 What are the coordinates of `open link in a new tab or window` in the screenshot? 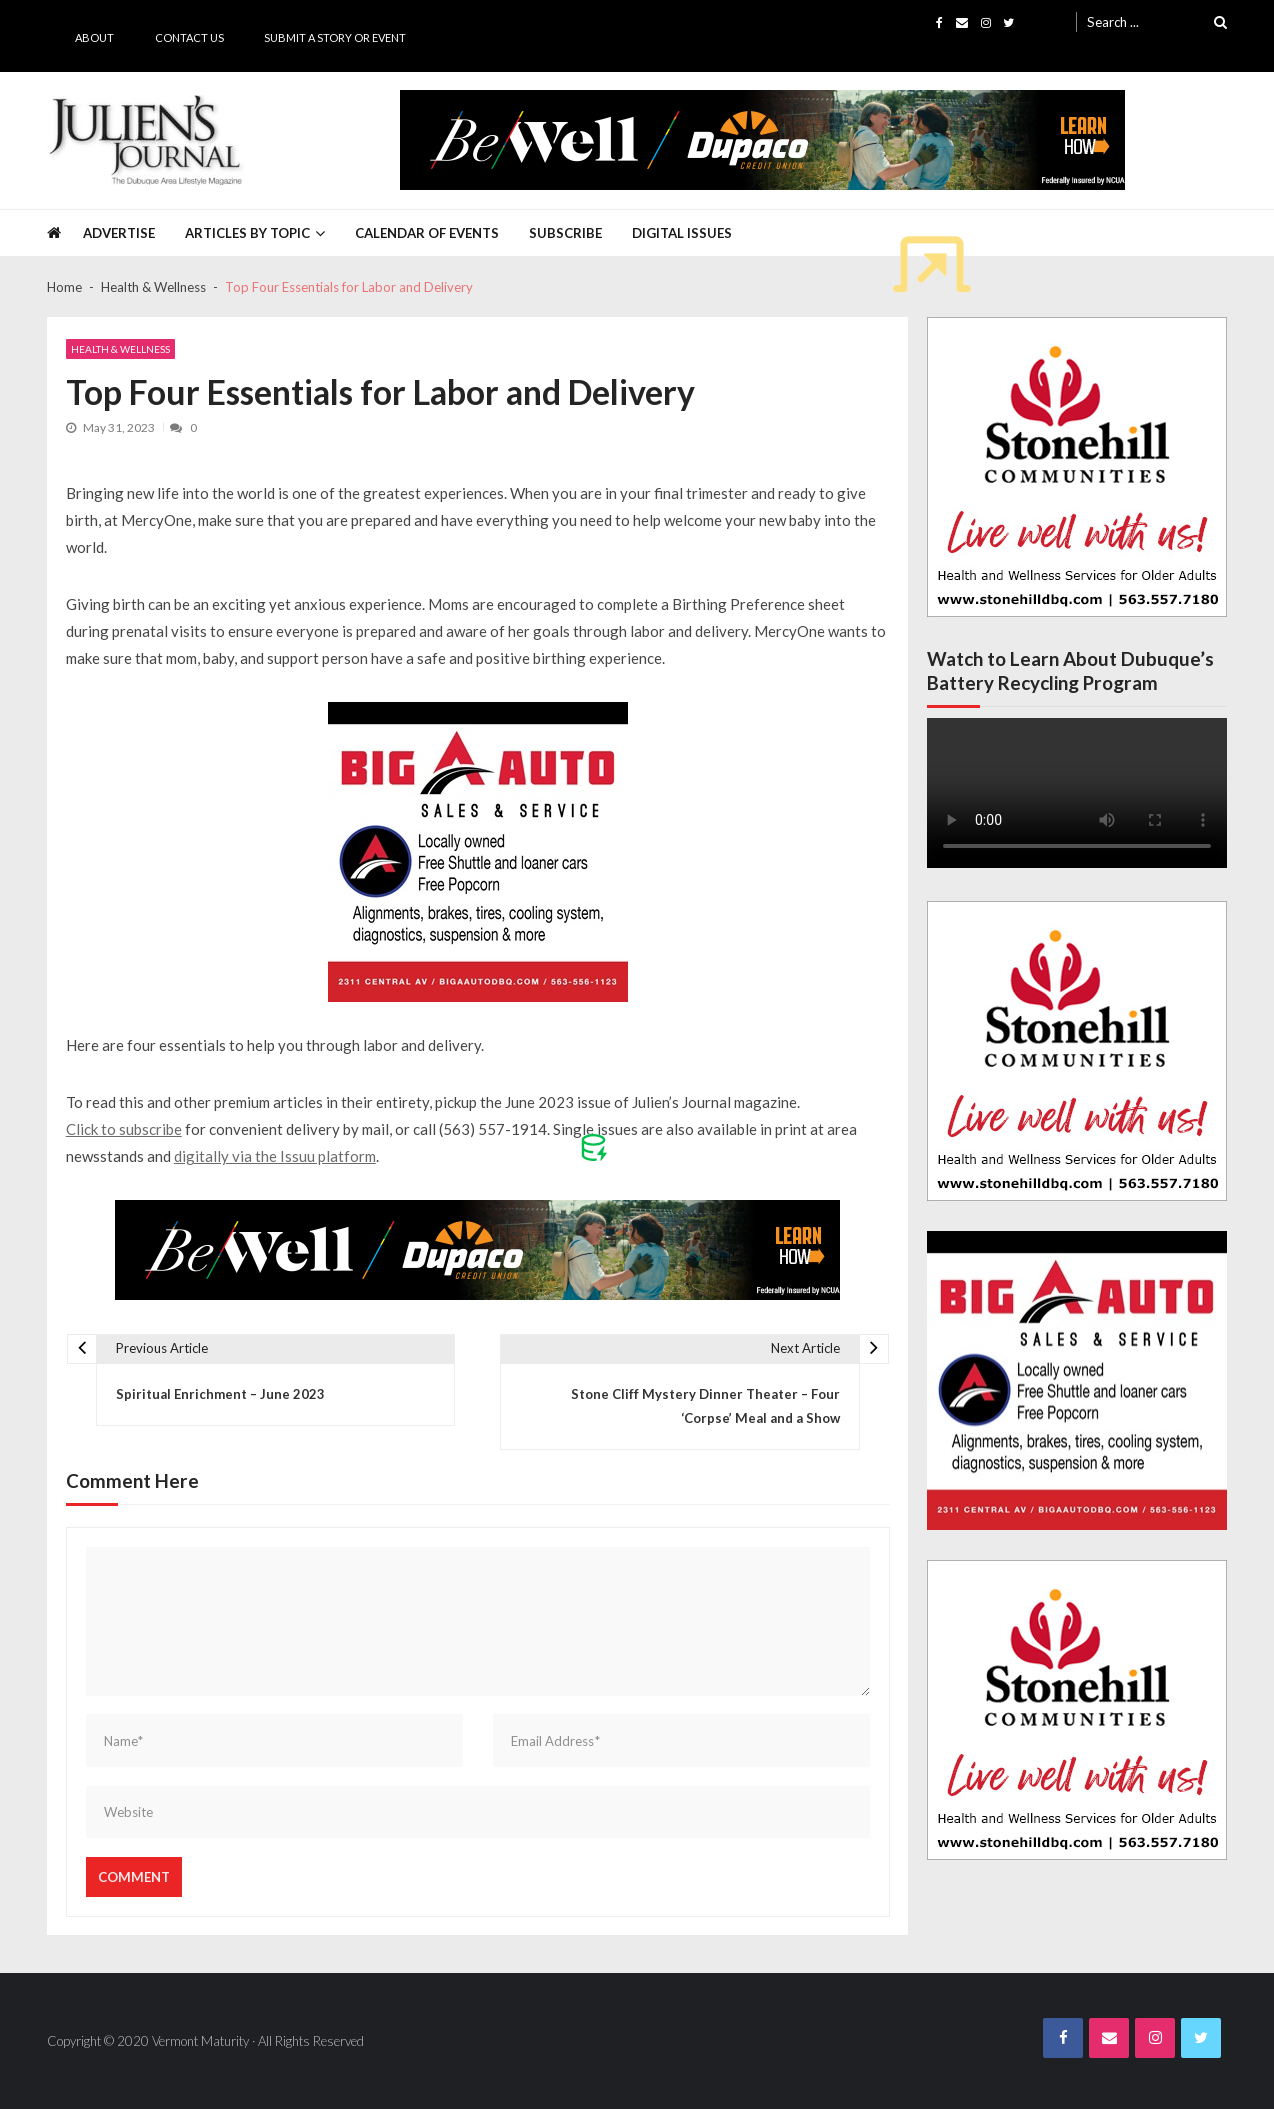 It's located at (932, 263).